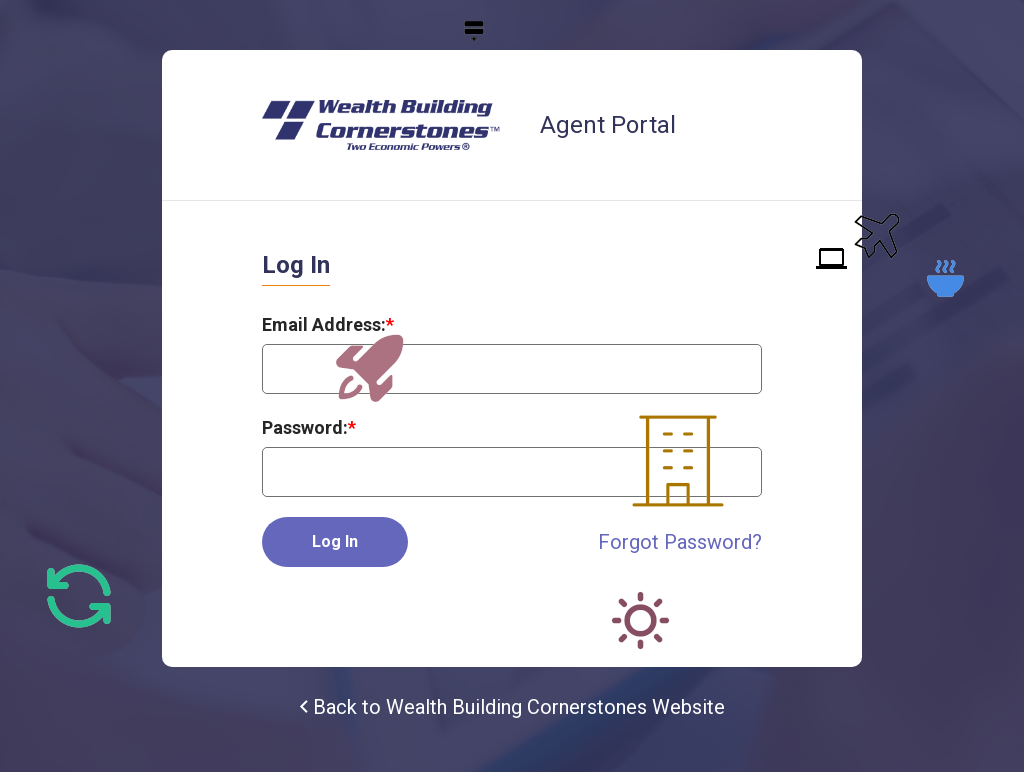  Describe the element at coordinates (79, 596) in the screenshot. I see `refresh or reload current content` at that location.